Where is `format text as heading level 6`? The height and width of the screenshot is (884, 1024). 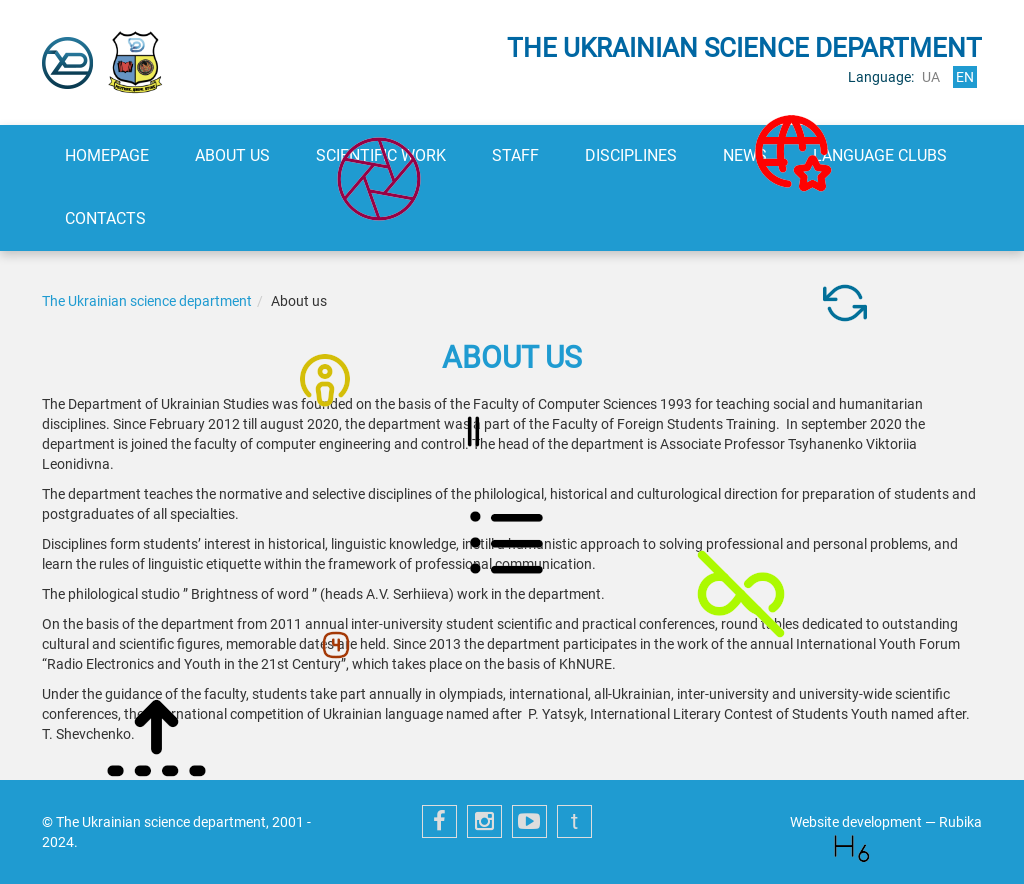
format text as heading level 6 is located at coordinates (850, 848).